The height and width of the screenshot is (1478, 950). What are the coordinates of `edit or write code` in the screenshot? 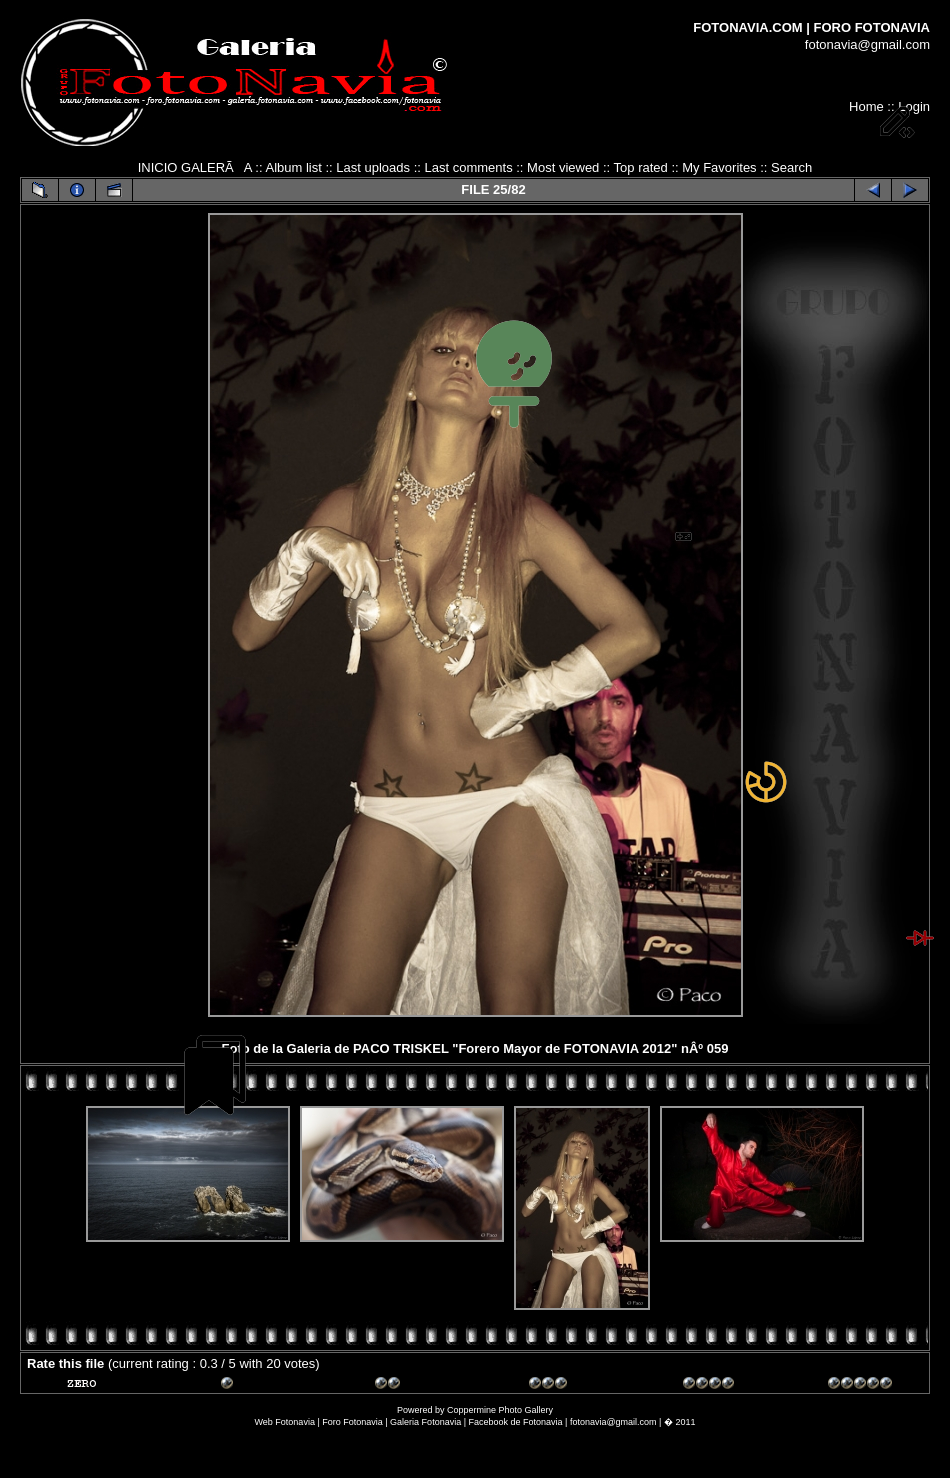 It's located at (895, 120).